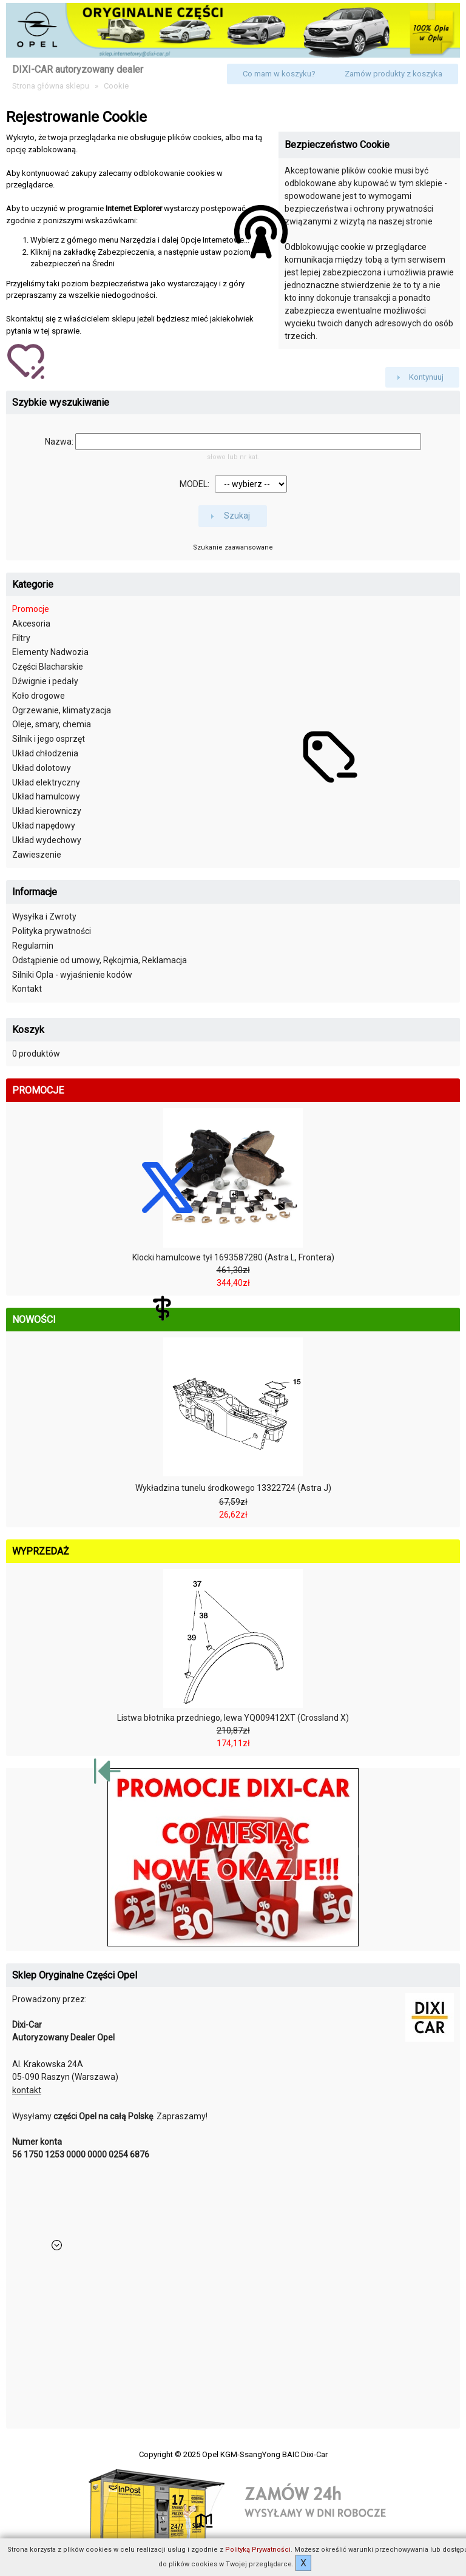 The height and width of the screenshot is (2576, 466). What do you see at coordinates (203, 2521) in the screenshot?
I see `remove a location from the map` at bounding box center [203, 2521].